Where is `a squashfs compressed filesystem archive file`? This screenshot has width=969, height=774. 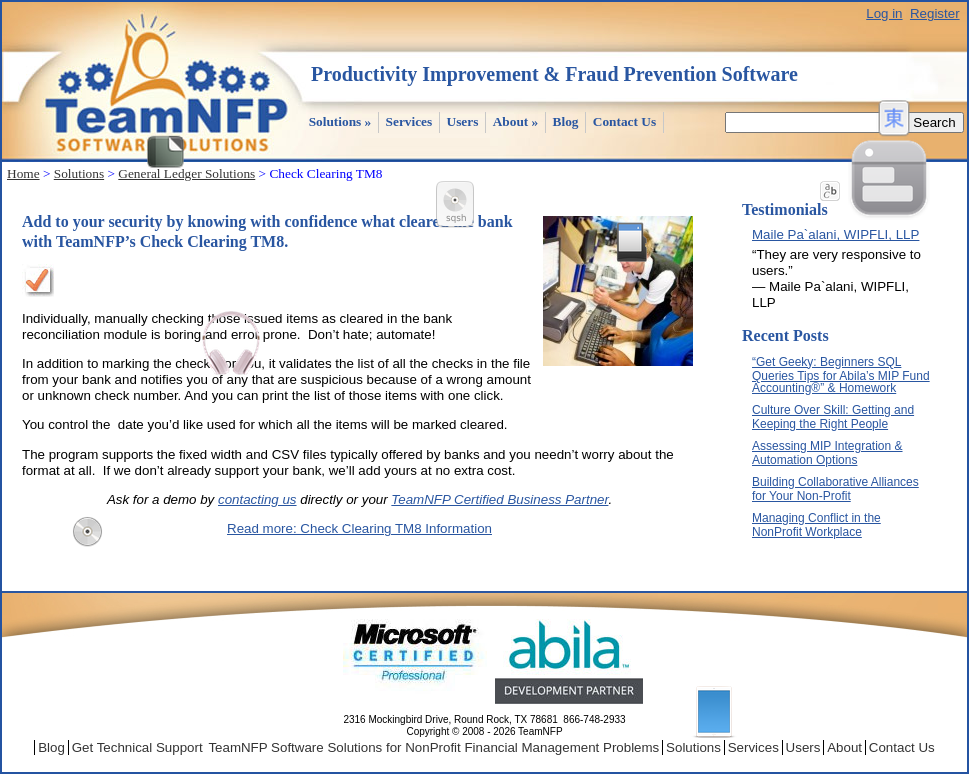
a squashfs compressed filesystem archive file is located at coordinates (455, 204).